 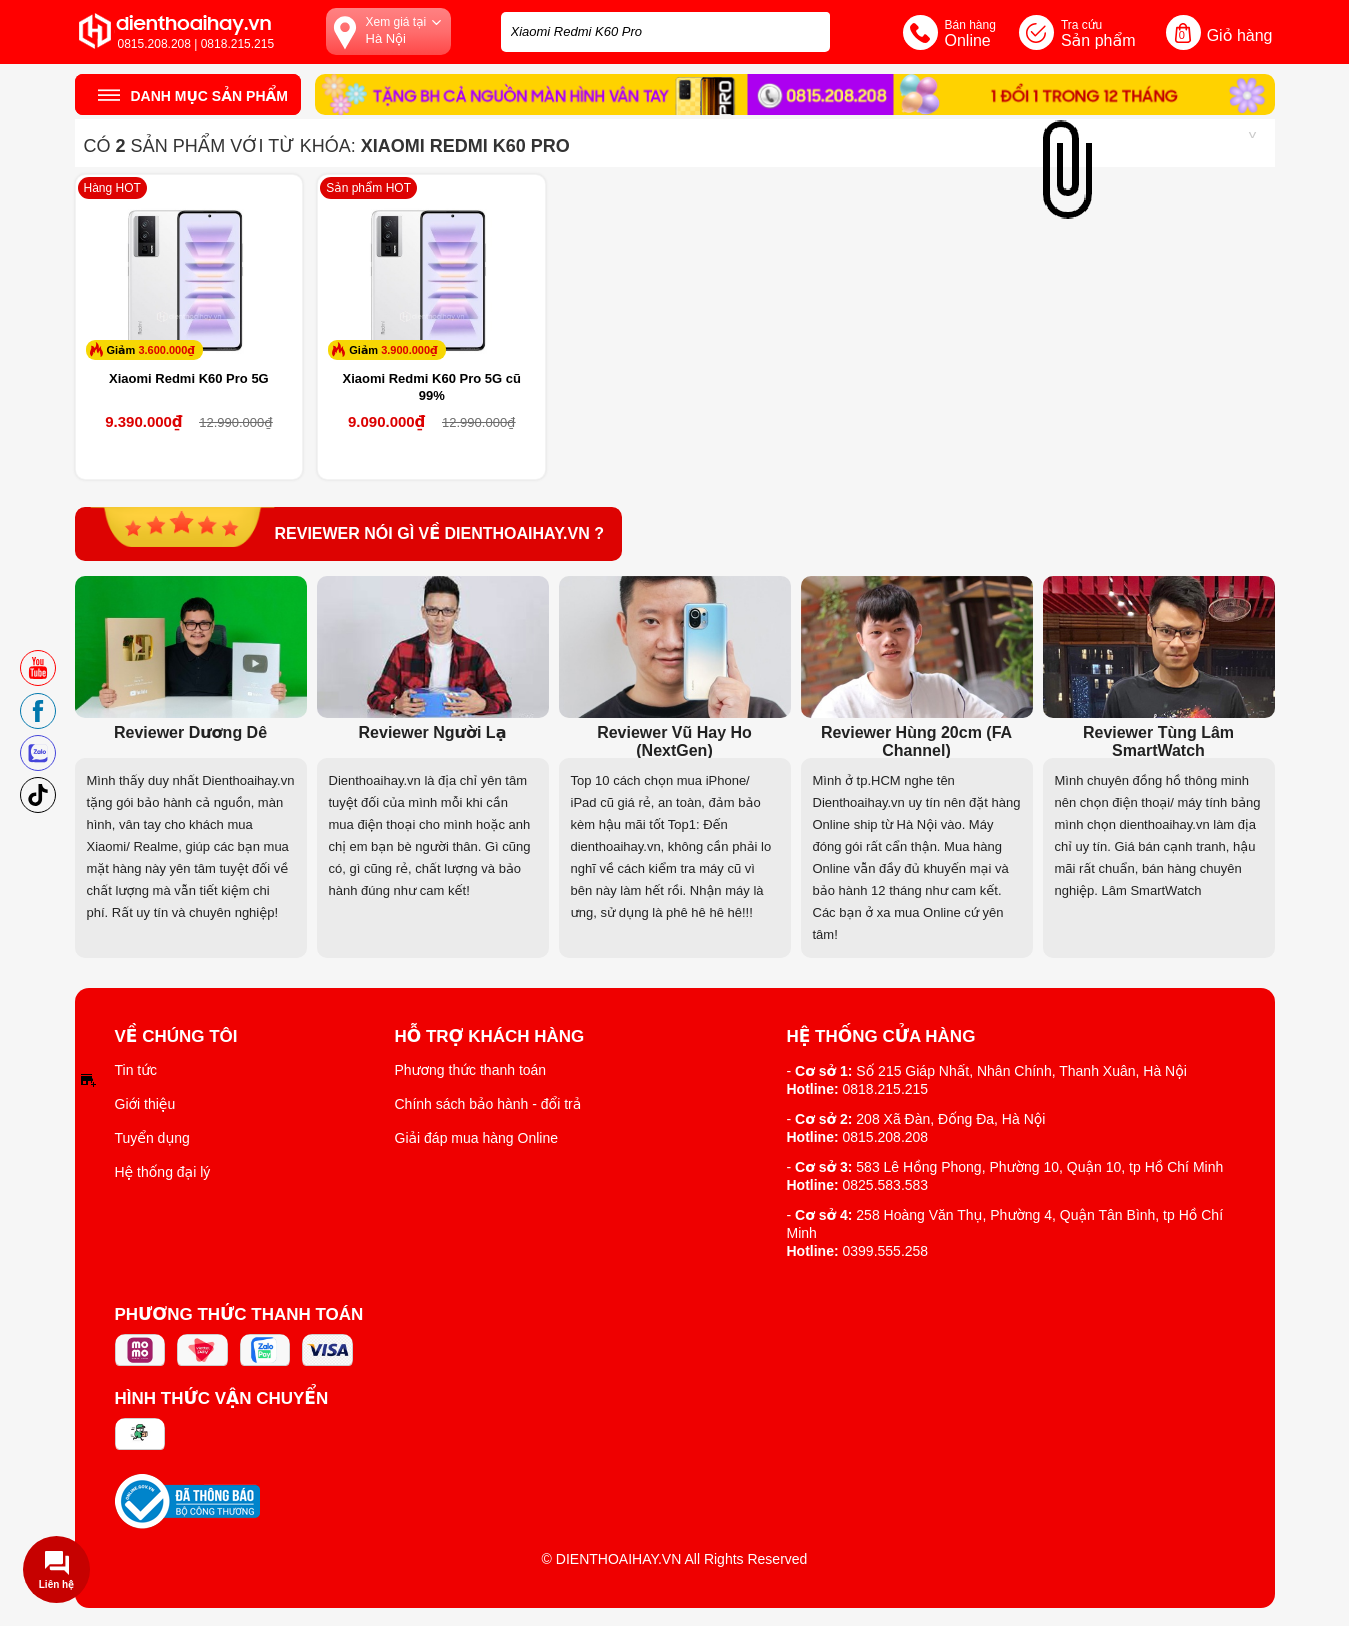 What do you see at coordinates (1065, 169) in the screenshot?
I see `attach a file to your message` at bounding box center [1065, 169].